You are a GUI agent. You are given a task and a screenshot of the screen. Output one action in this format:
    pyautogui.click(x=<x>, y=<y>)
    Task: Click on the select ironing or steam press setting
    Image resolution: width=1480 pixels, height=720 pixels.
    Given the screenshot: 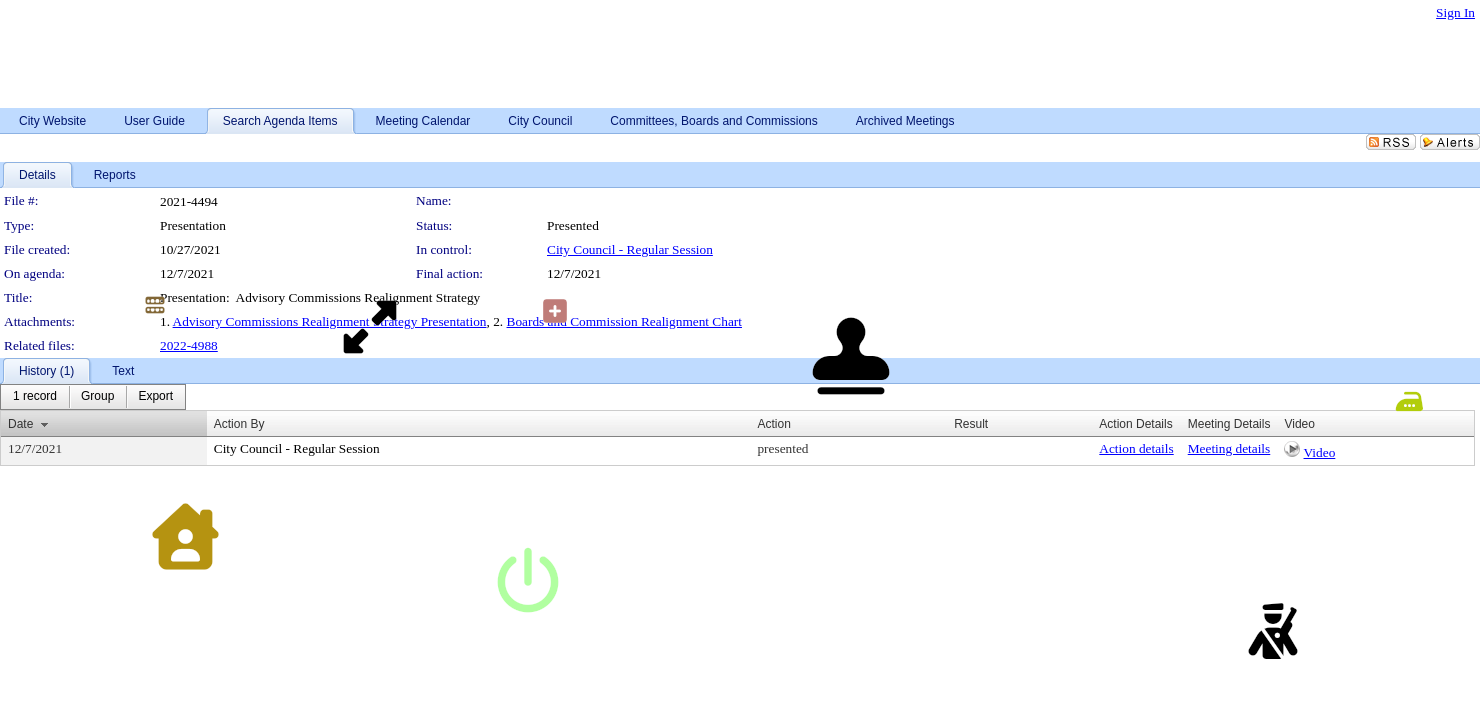 What is the action you would take?
    pyautogui.click(x=1409, y=401)
    